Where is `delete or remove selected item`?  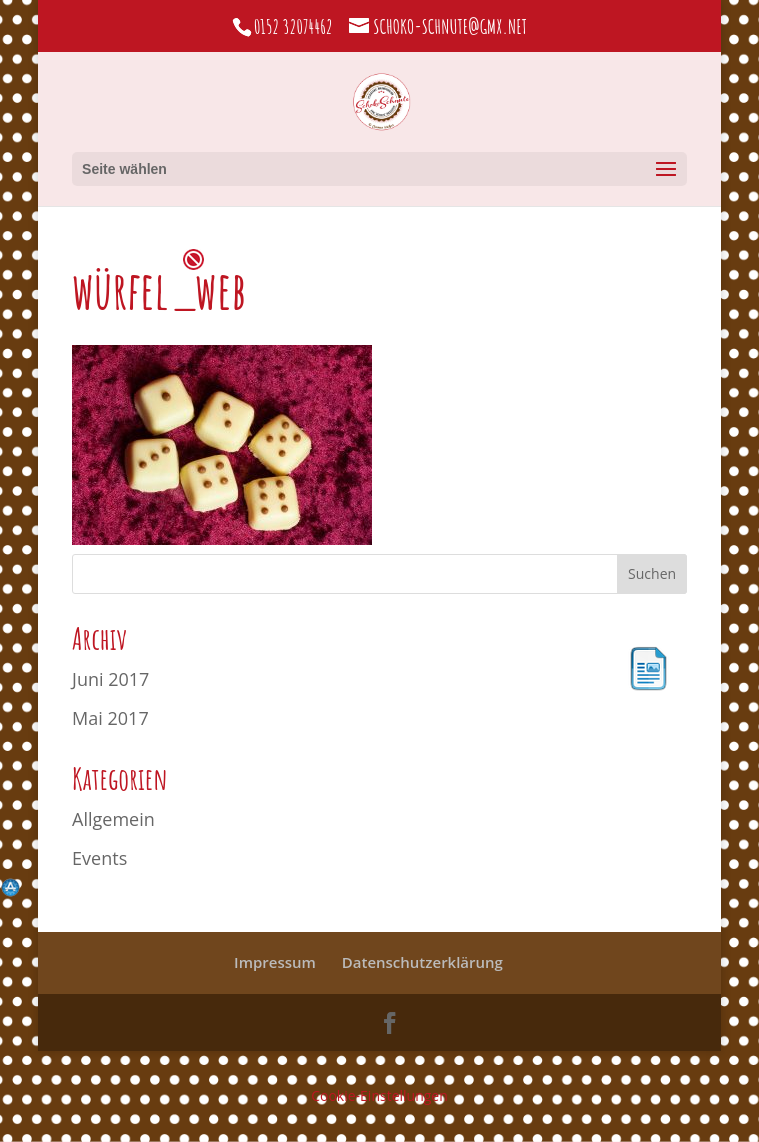 delete or remove selected item is located at coordinates (193, 259).